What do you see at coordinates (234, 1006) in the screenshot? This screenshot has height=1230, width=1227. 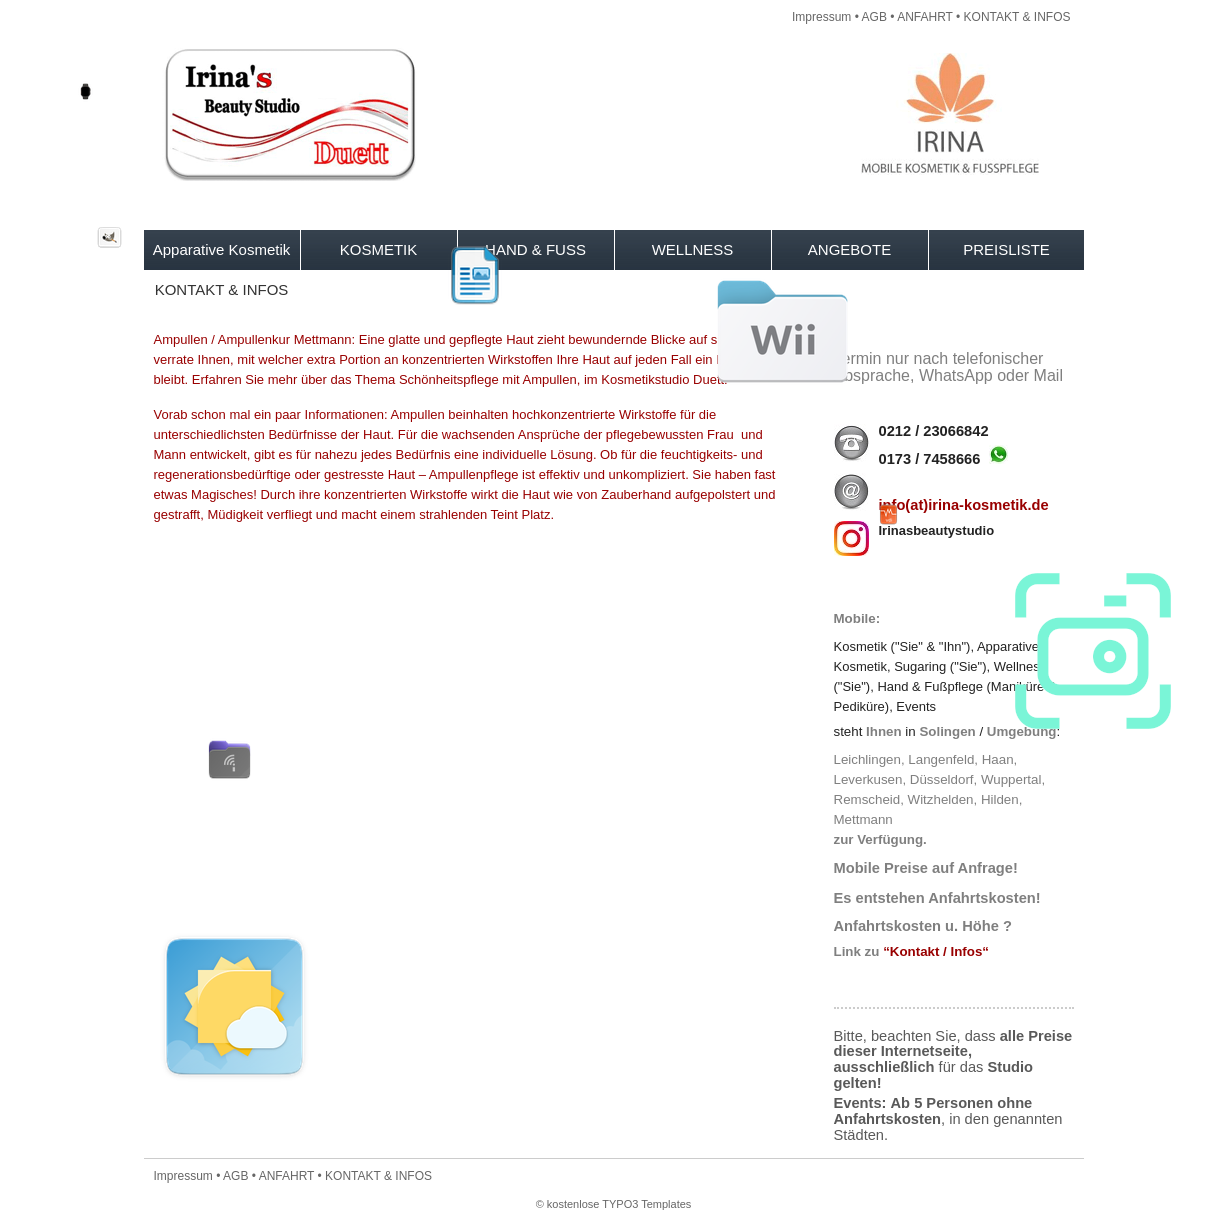 I see `open the weather app` at bounding box center [234, 1006].